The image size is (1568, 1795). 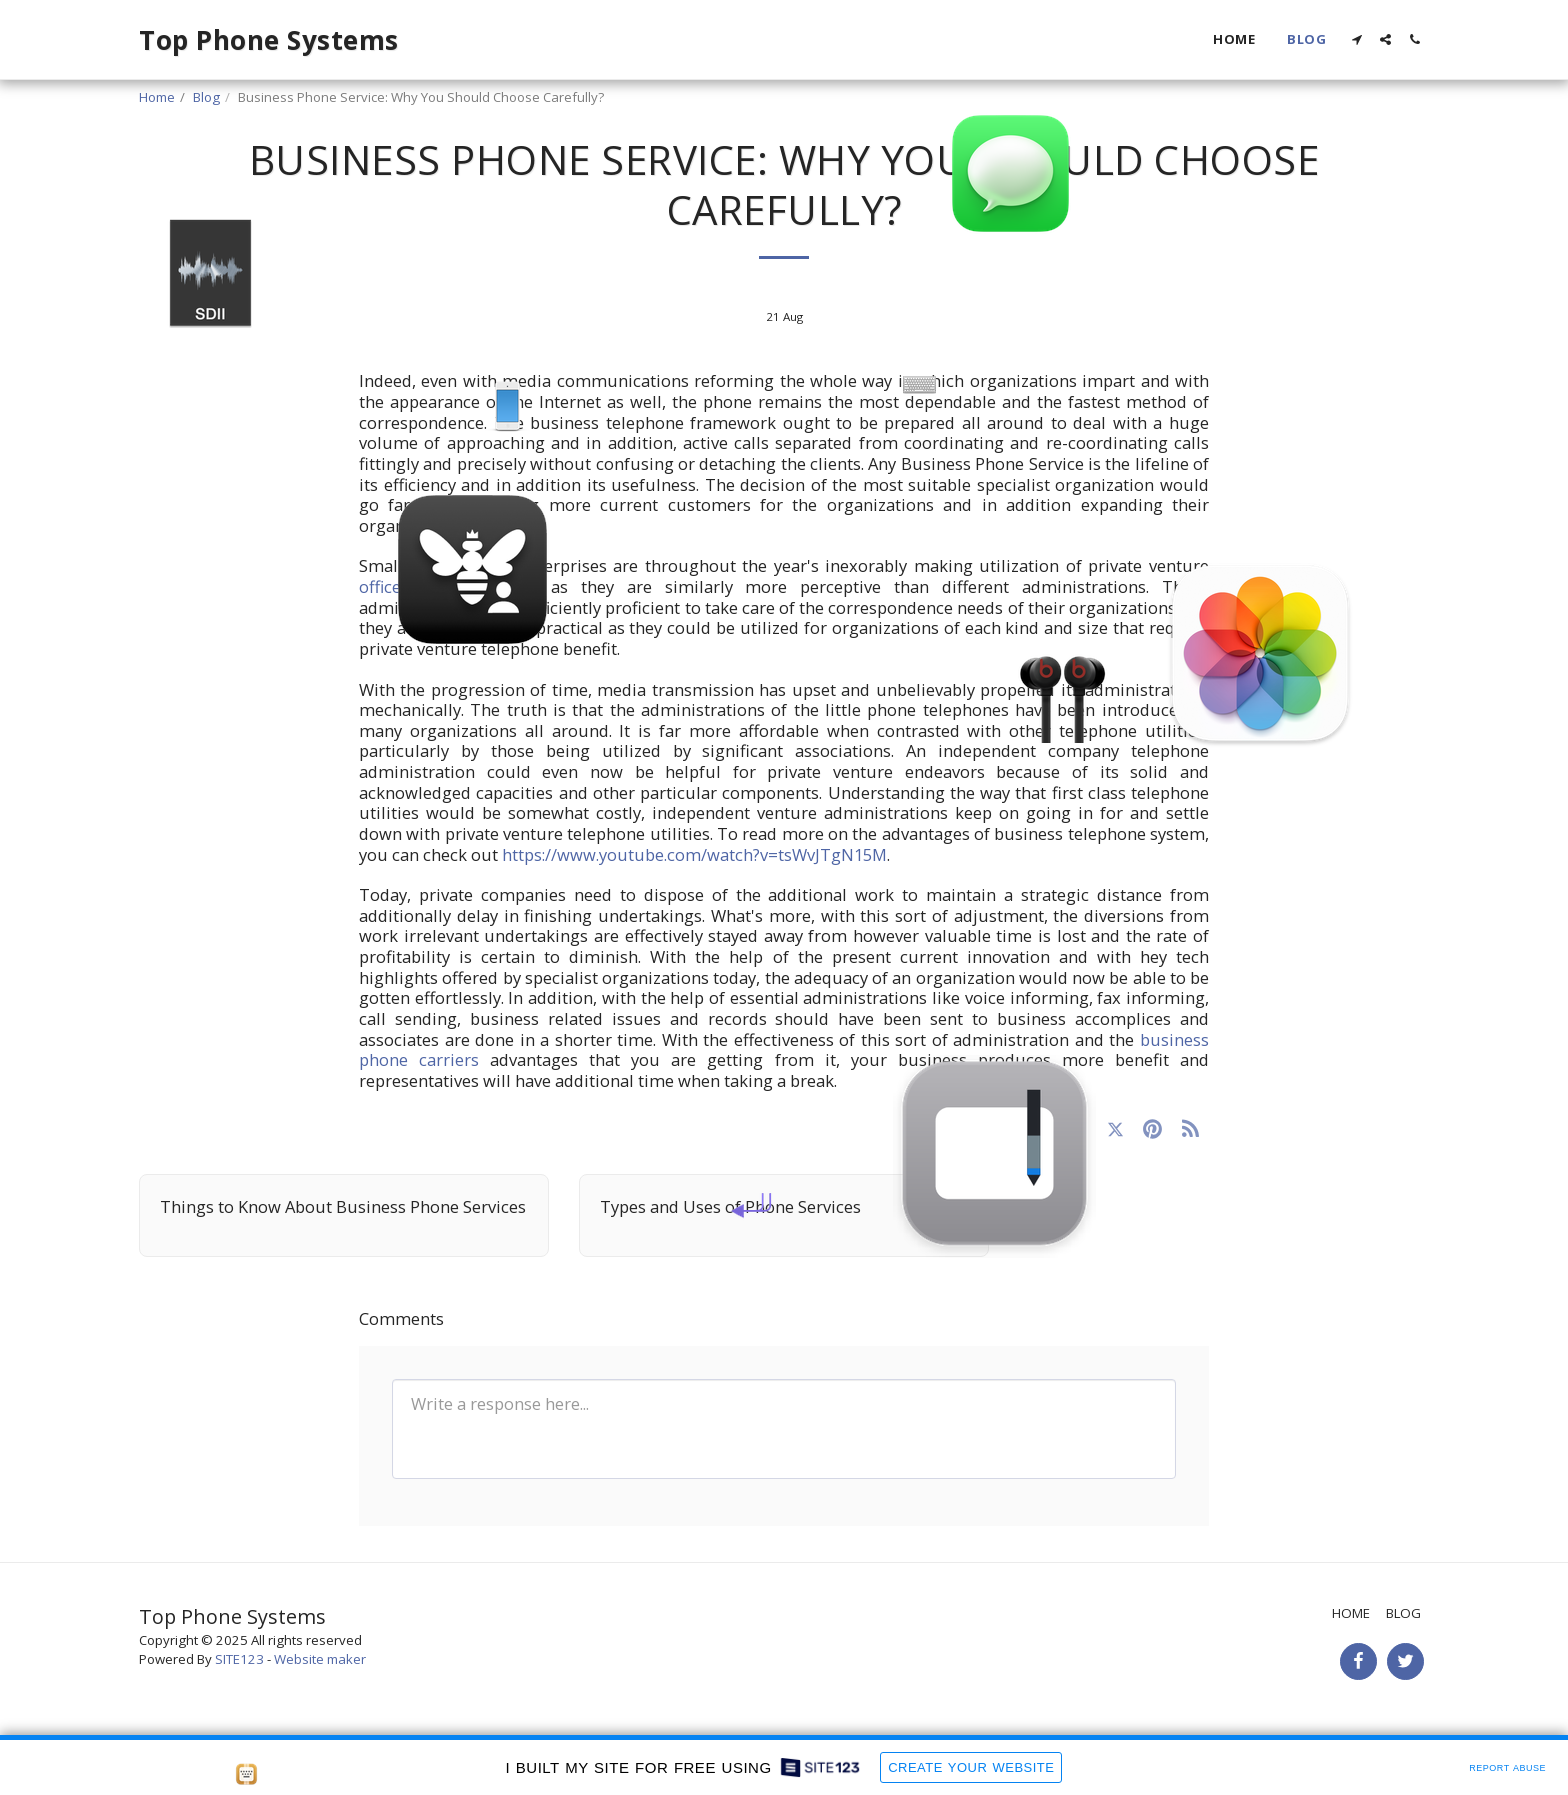 What do you see at coordinates (994, 1156) in the screenshot?
I see `access tablet and display preferences` at bounding box center [994, 1156].